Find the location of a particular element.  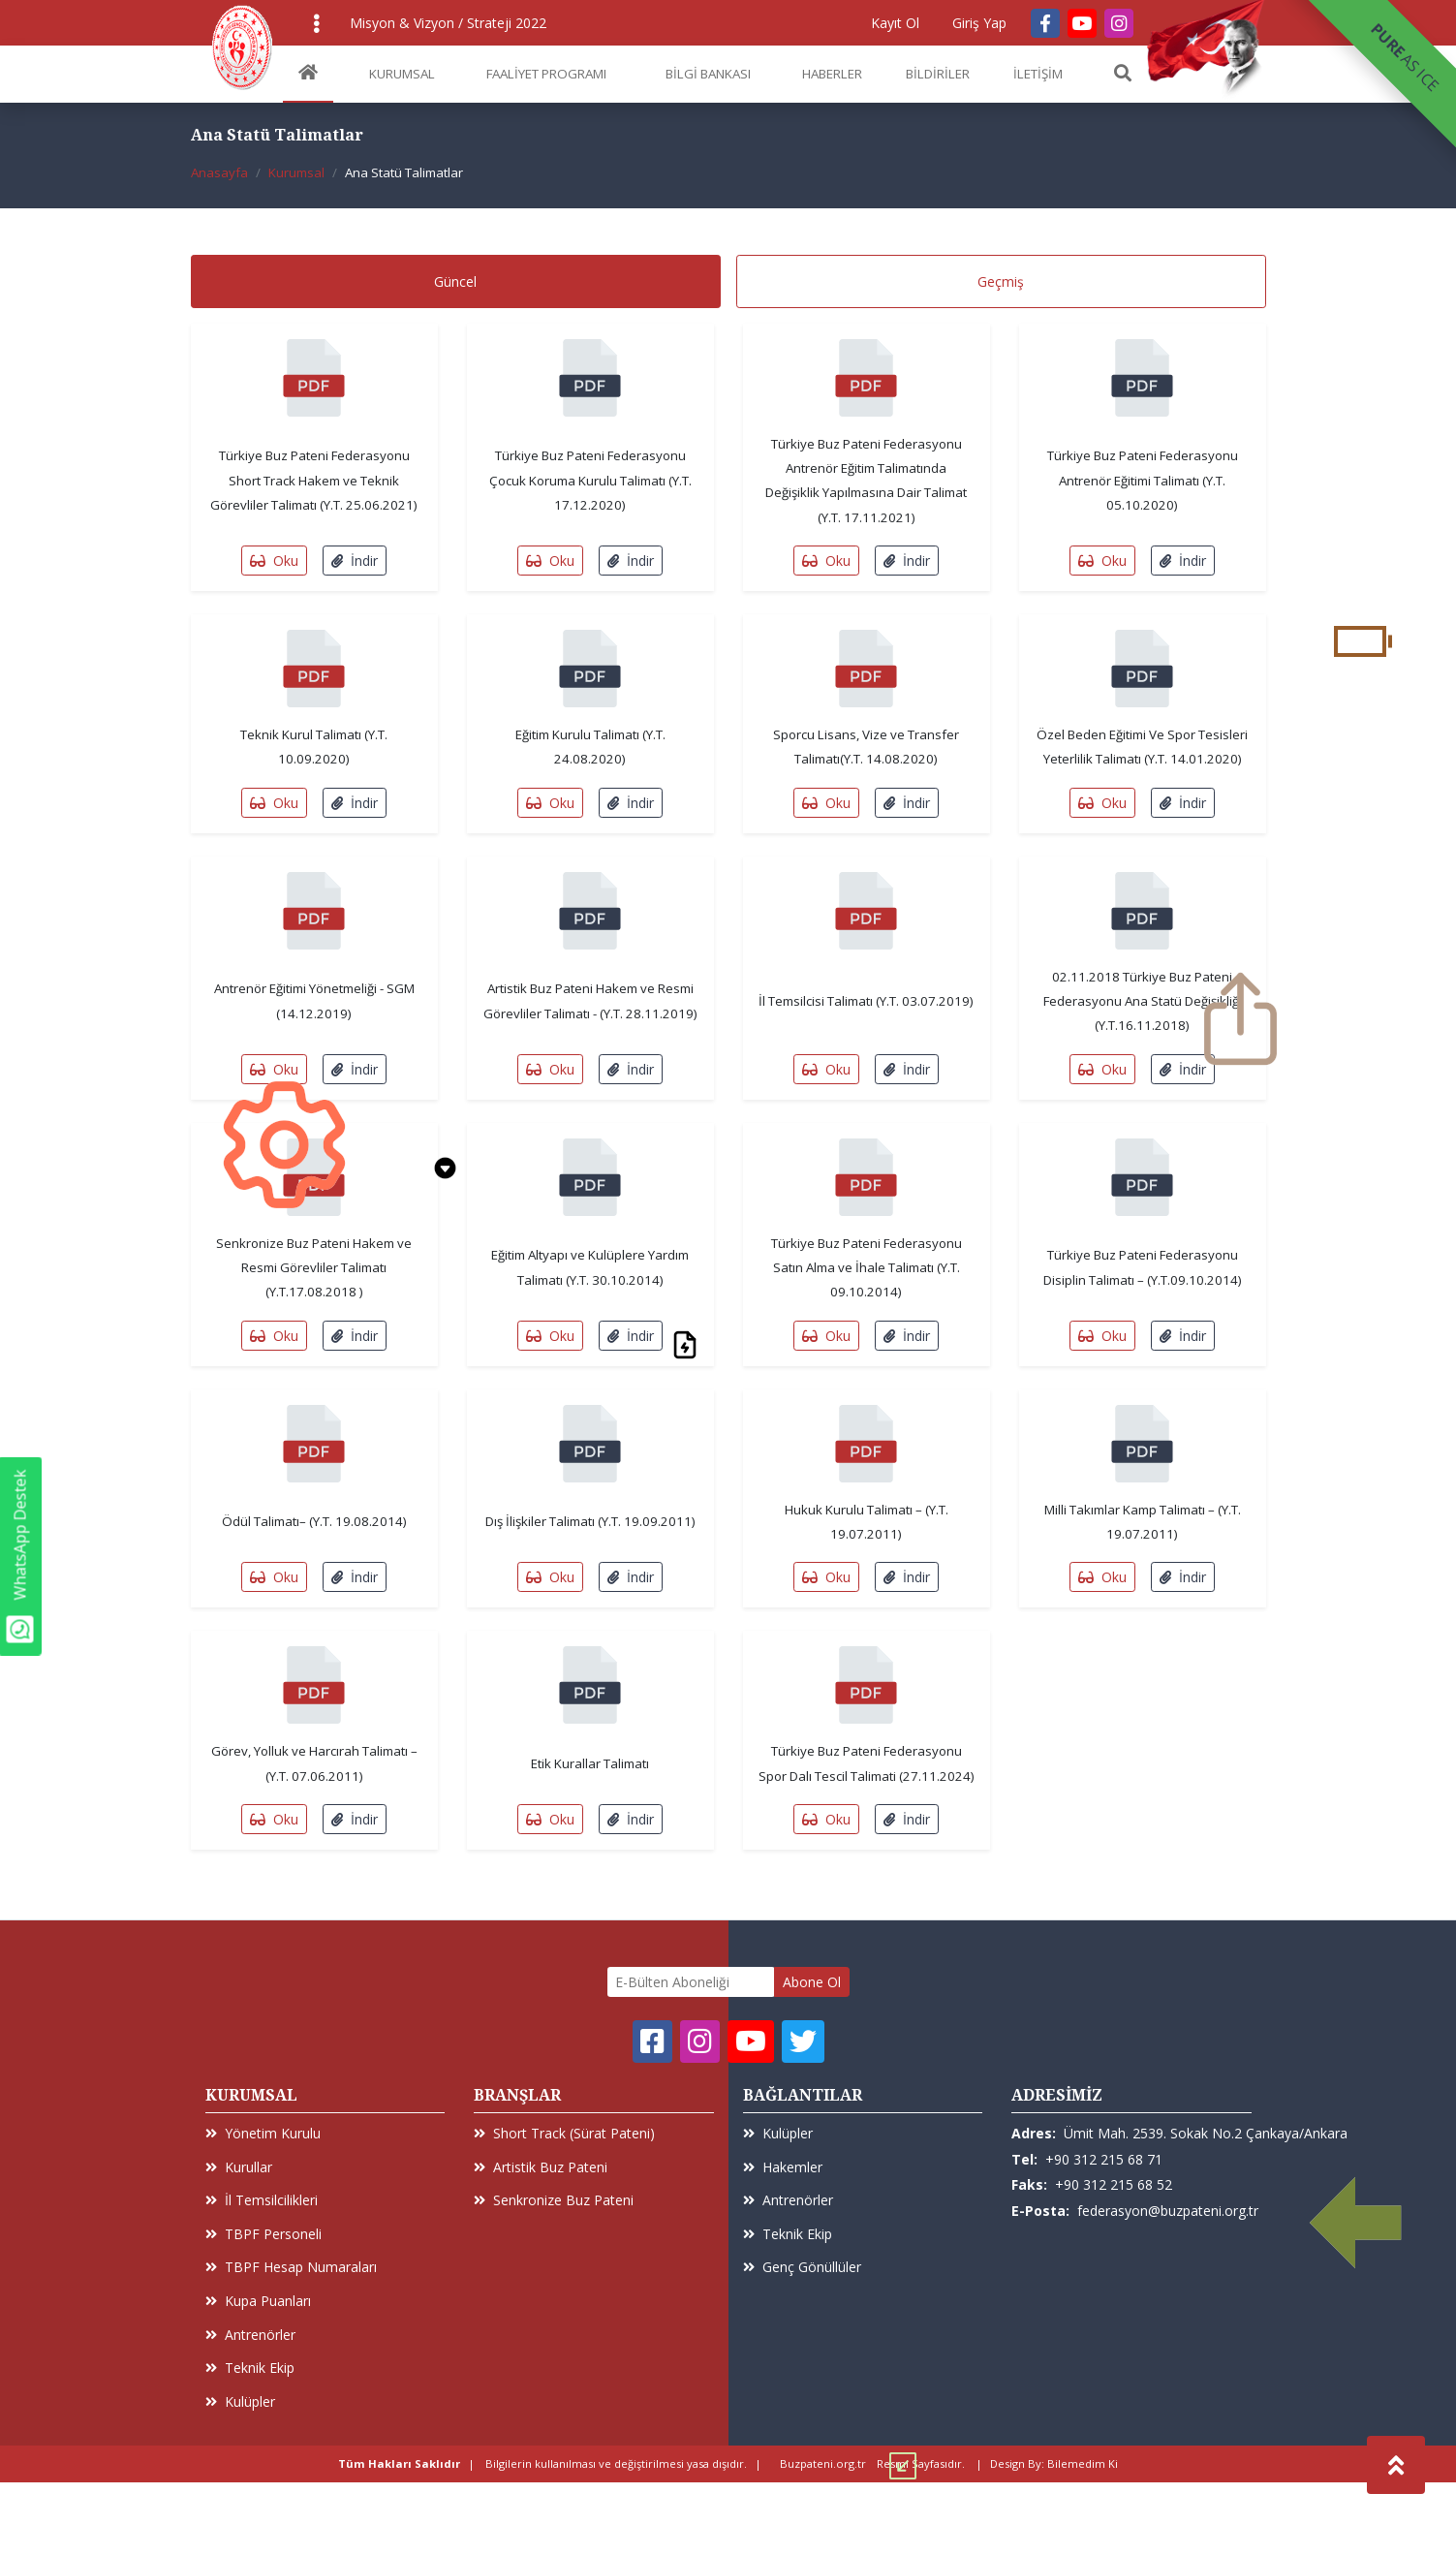

share this content with others is located at coordinates (1240, 1018).